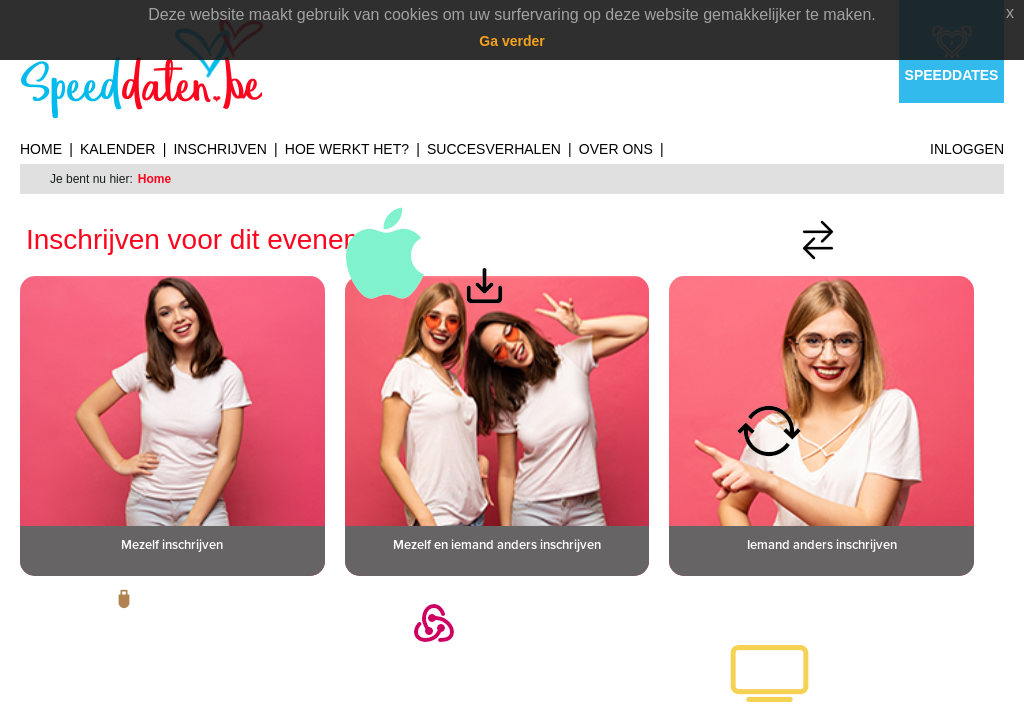 This screenshot has height=720, width=1024. Describe the element at coordinates (434, 624) in the screenshot. I see `redux state management library logo` at that location.